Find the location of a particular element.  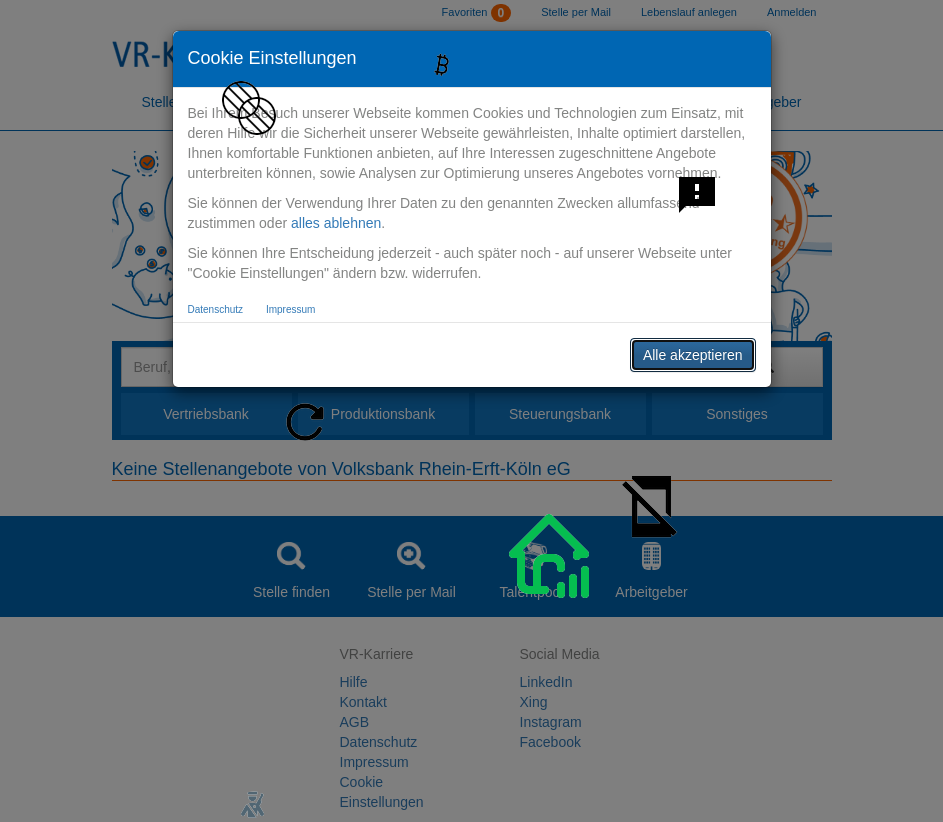

indicates military or armed forces personnel is located at coordinates (252, 804).